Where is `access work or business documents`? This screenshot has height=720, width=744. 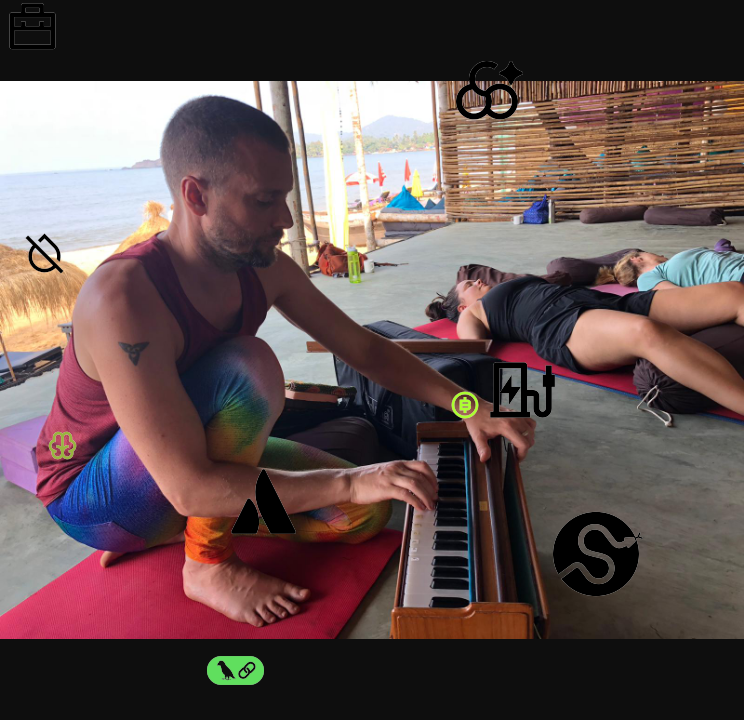 access work or business documents is located at coordinates (32, 28).